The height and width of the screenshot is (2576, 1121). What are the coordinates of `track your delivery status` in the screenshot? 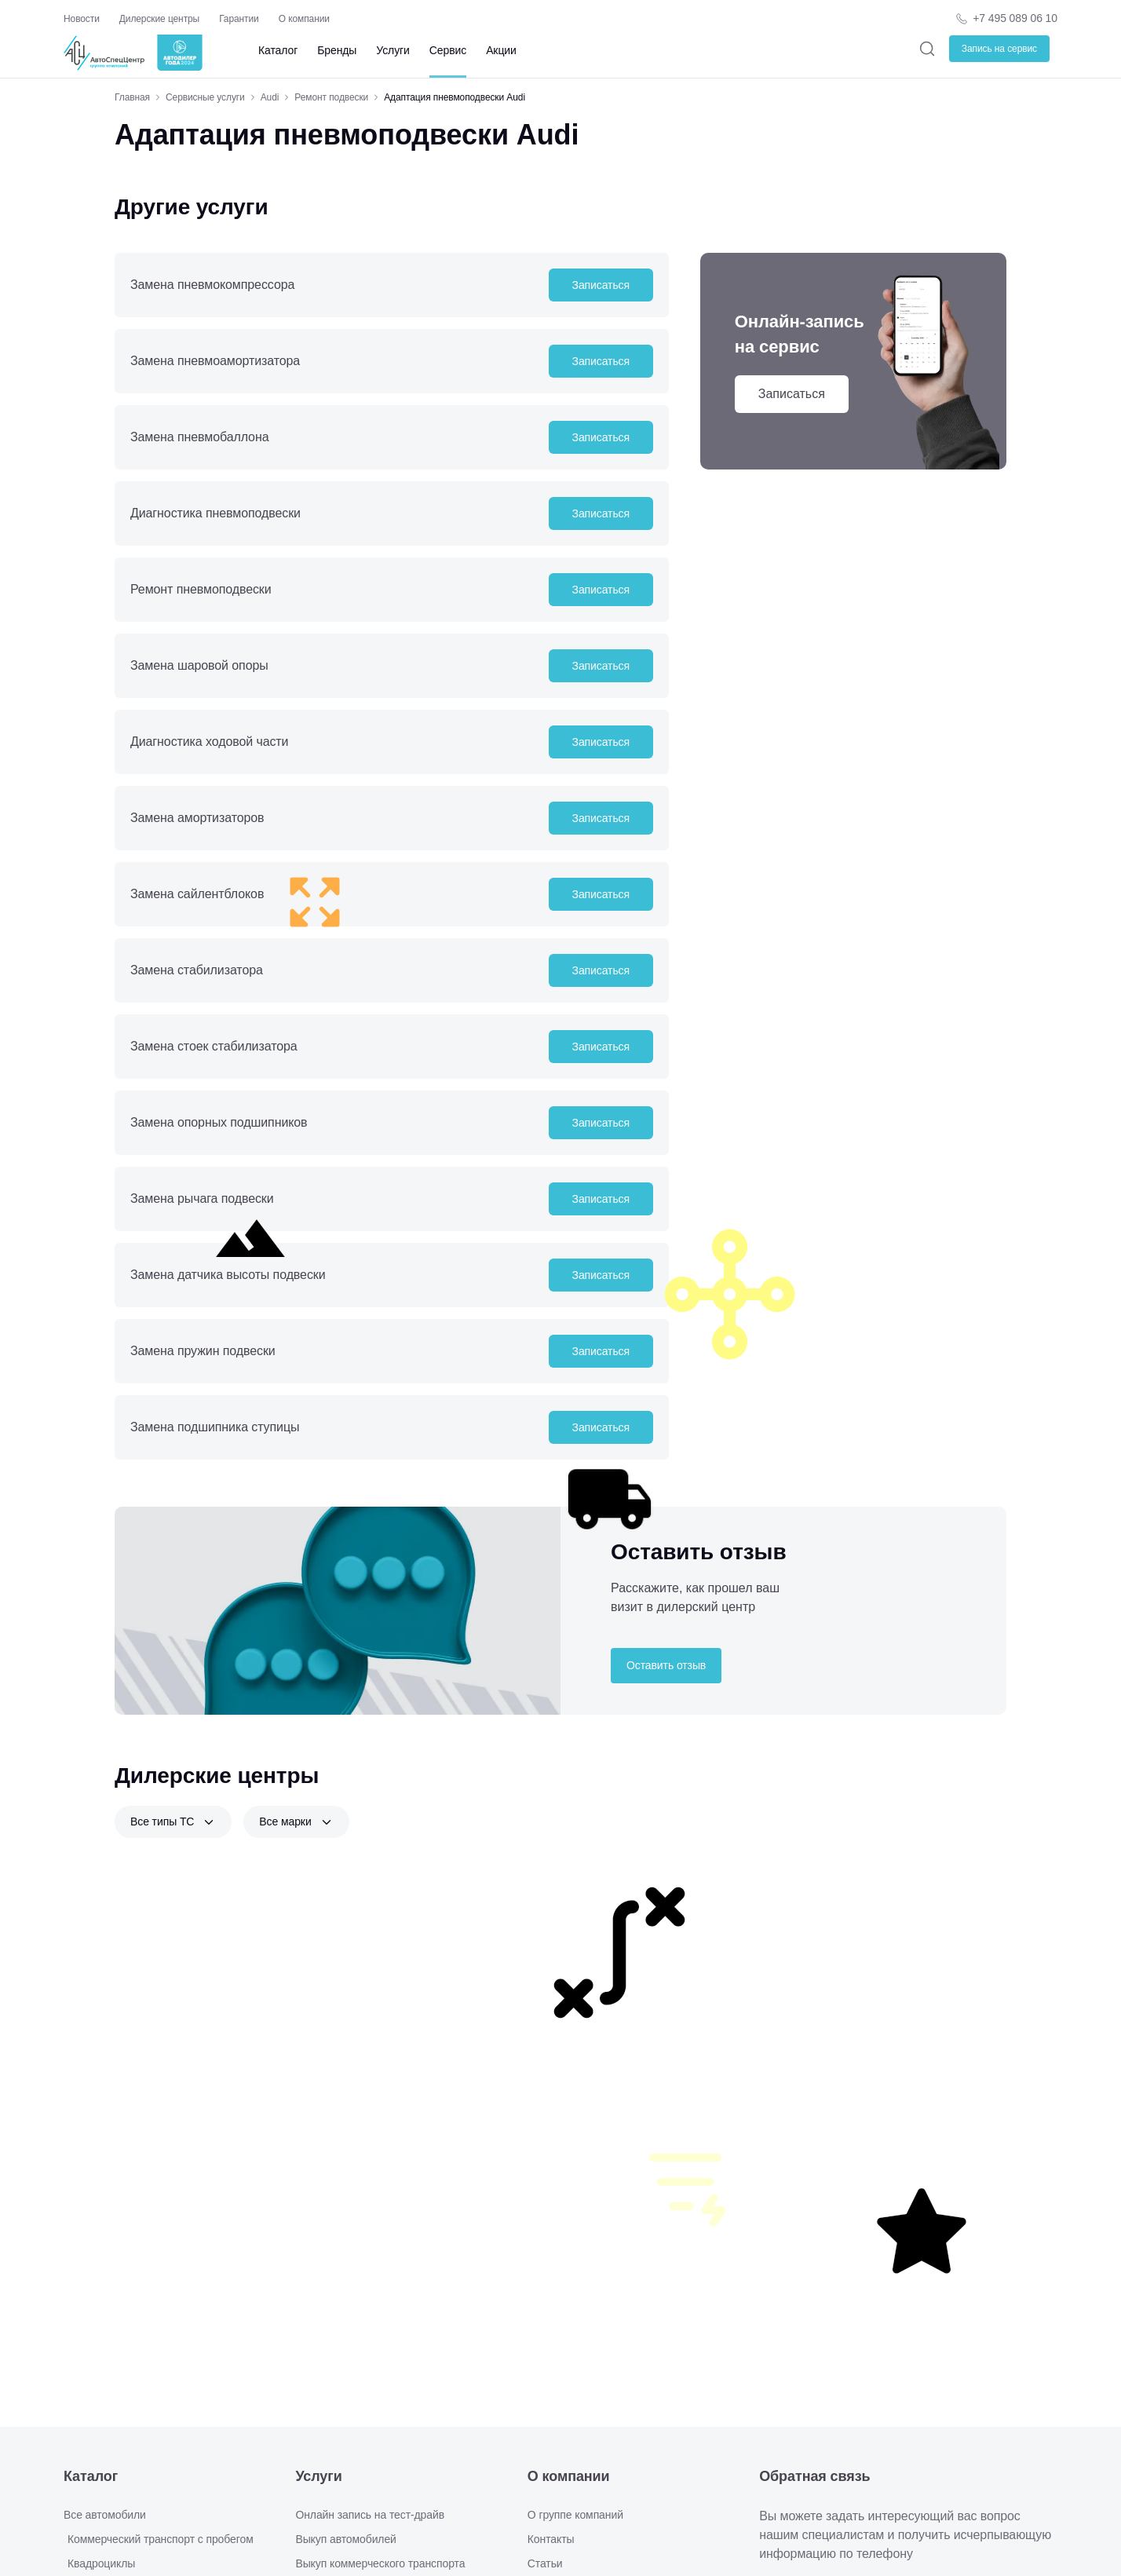 It's located at (609, 1499).